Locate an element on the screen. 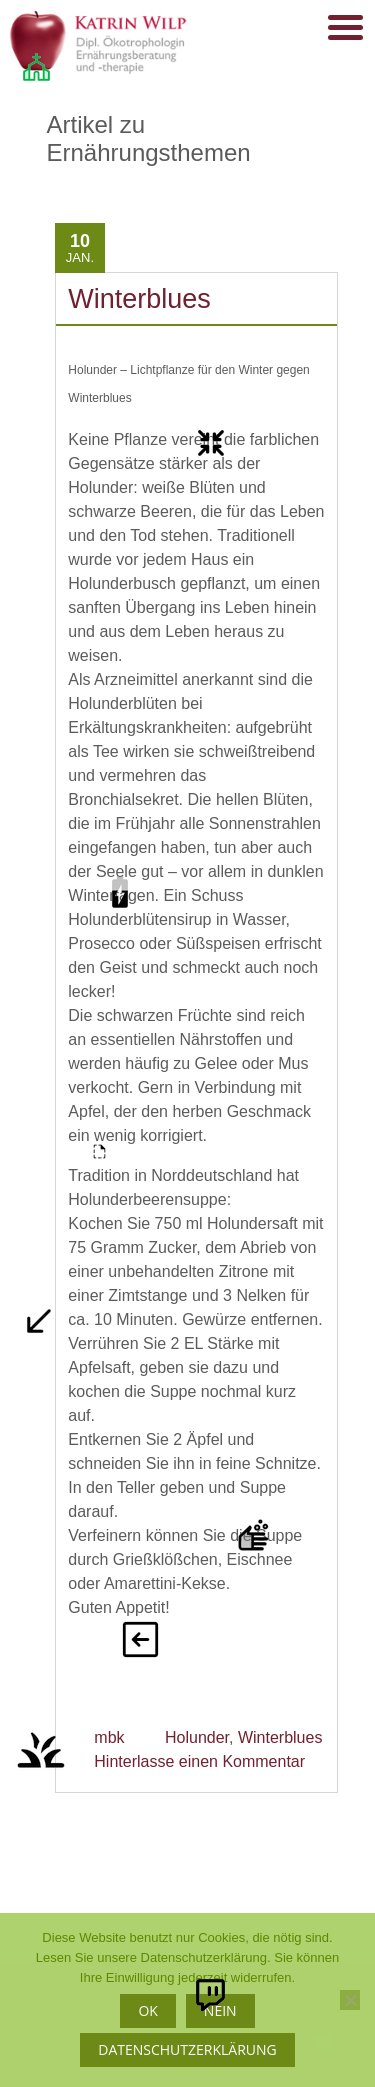 Image resolution: width=375 pixels, height=2087 pixels. open the Twitch app is located at coordinates (210, 1993).